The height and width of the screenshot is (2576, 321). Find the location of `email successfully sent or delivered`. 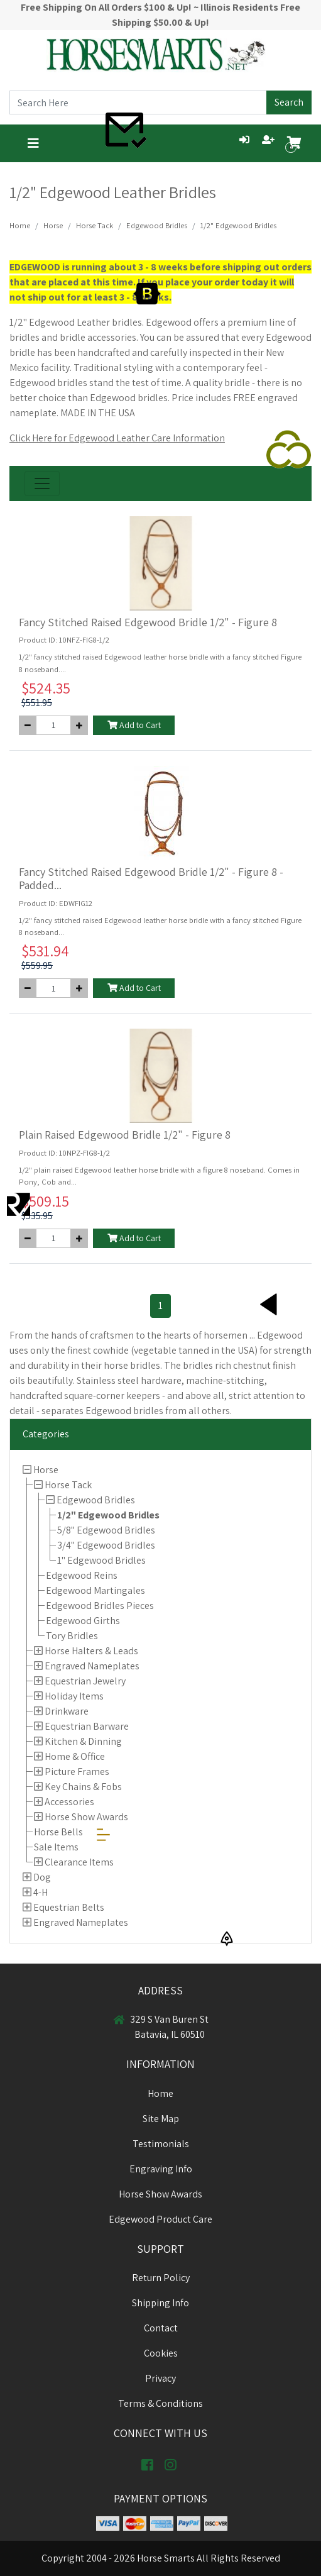

email successfully sent or delivered is located at coordinates (124, 130).